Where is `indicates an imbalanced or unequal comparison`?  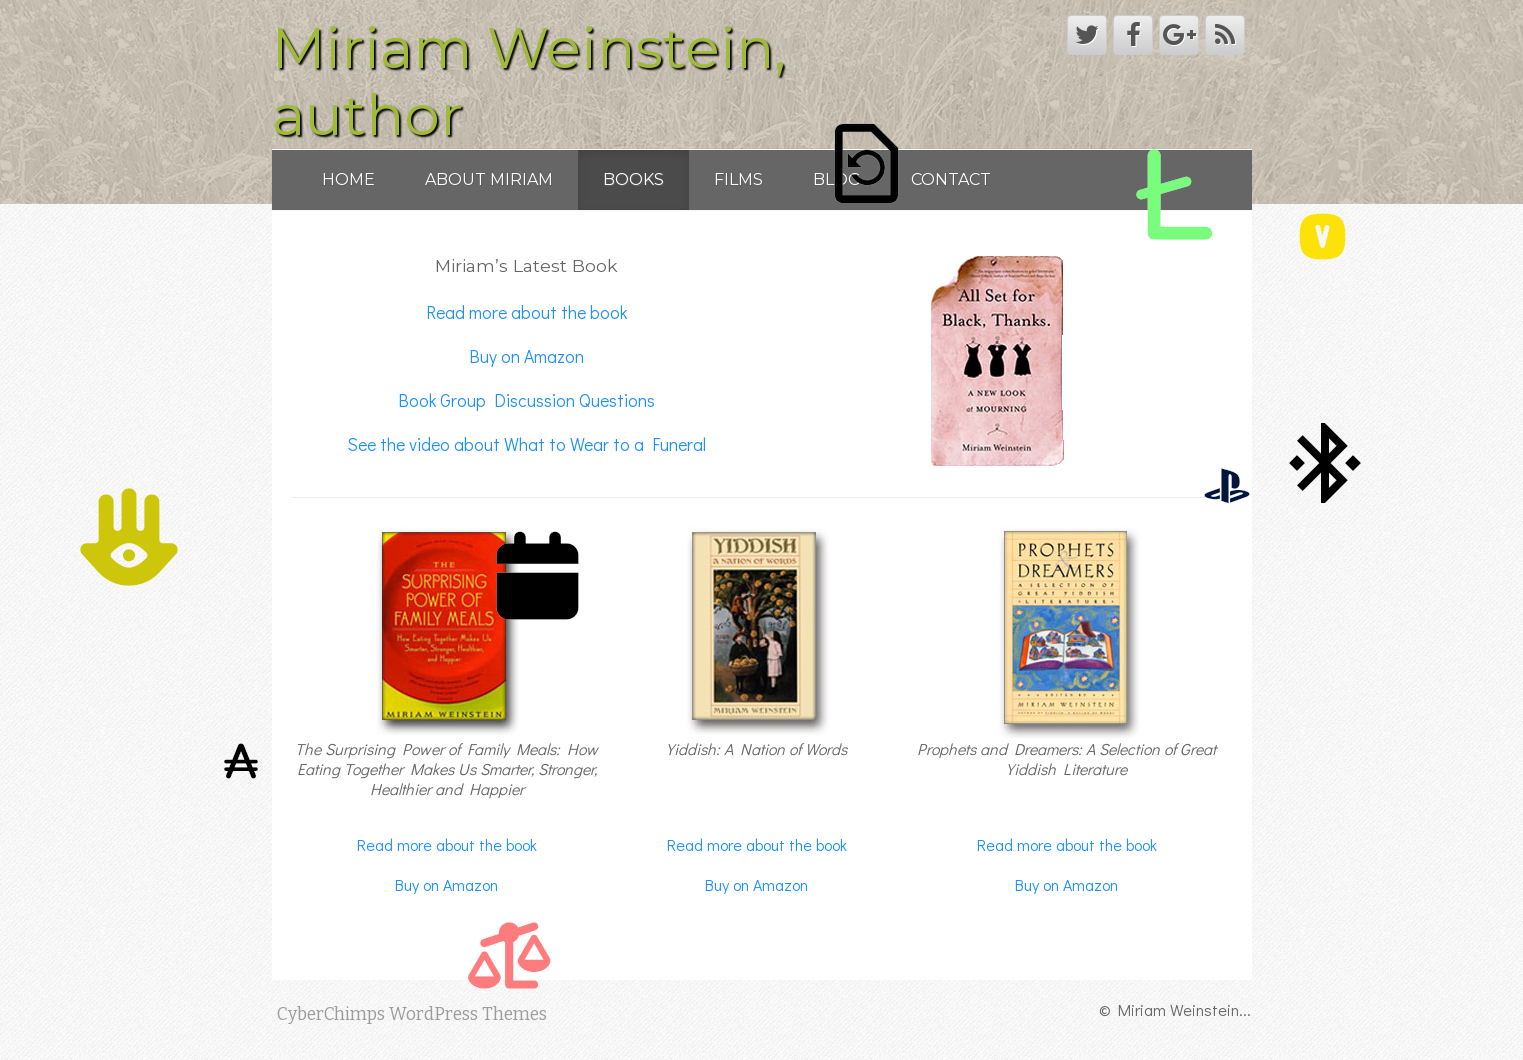 indicates an imbalanced or unequal comparison is located at coordinates (509, 955).